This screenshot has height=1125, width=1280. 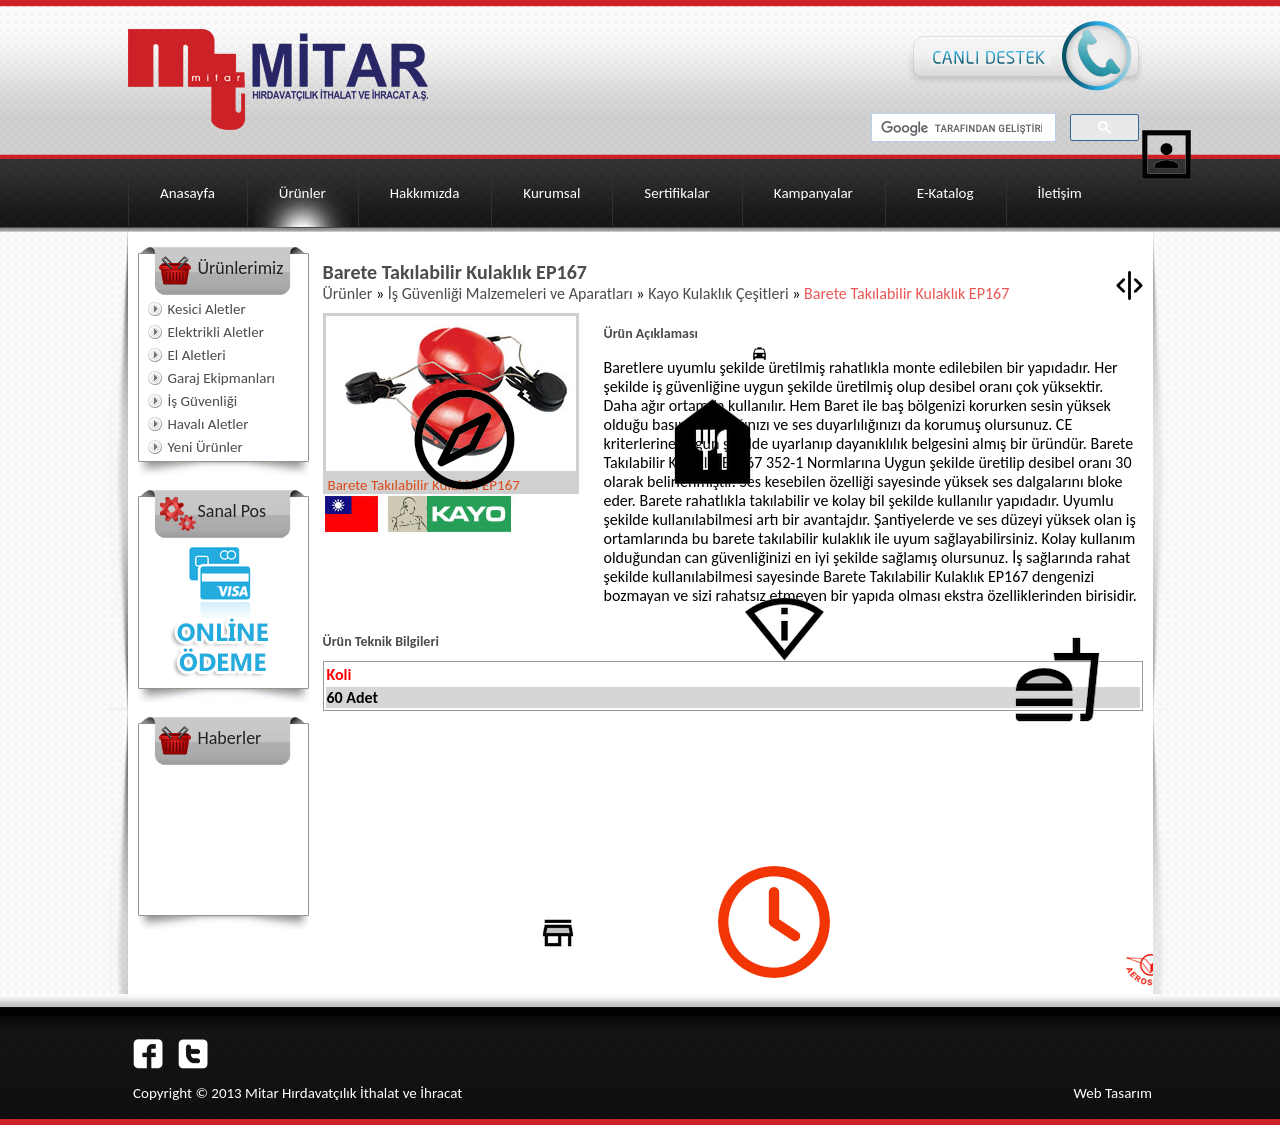 What do you see at coordinates (558, 933) in the screenshot?
I see `find nearby stores or shops` at bounding box center [558, 933].